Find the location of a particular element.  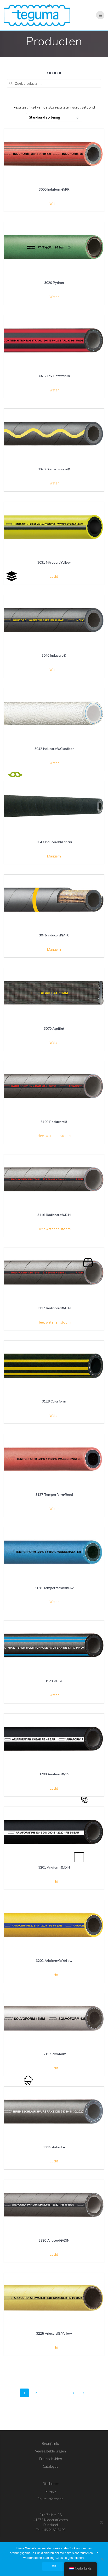

make a phone call is located at coordinates (84, 1800).